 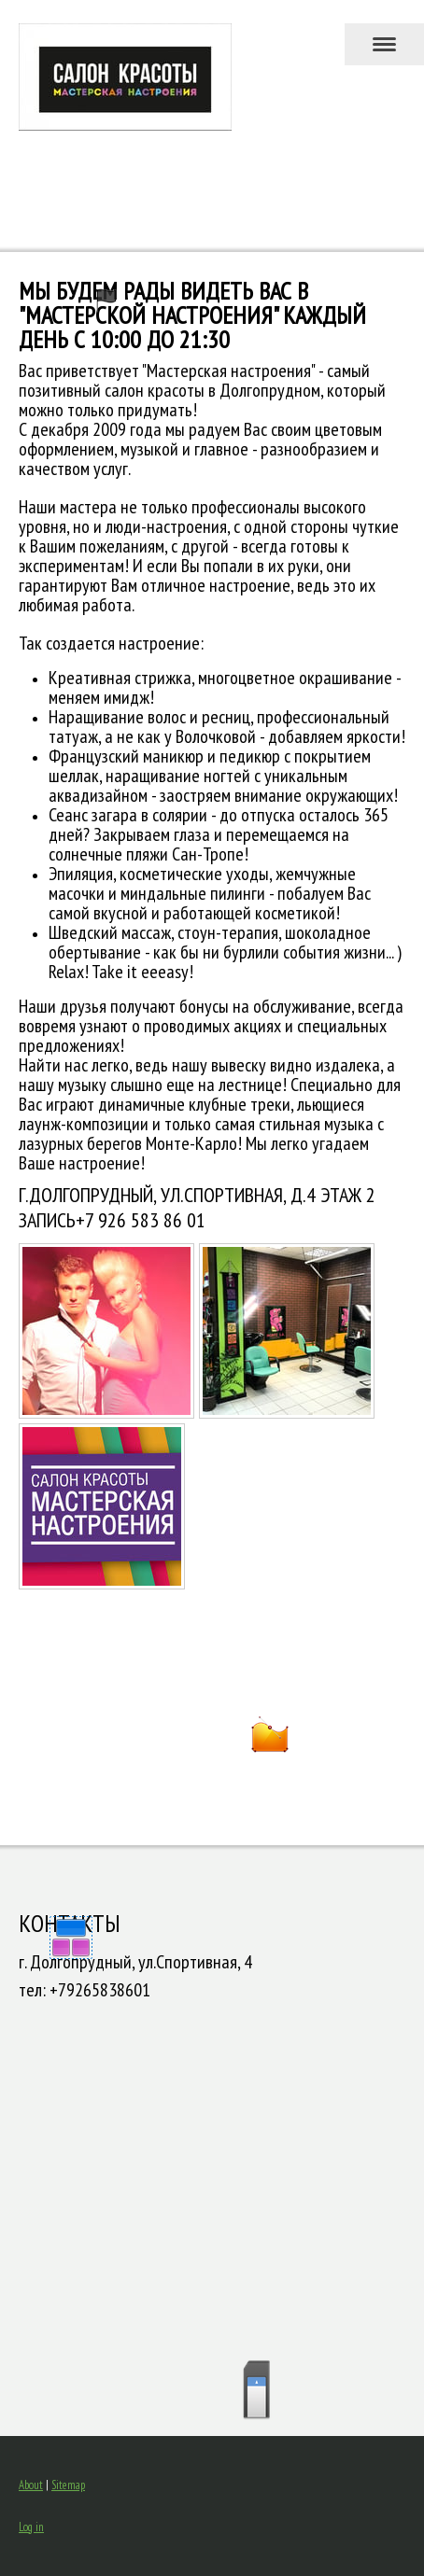 I want to click on view flagged emails, so click(x=106, y=301).